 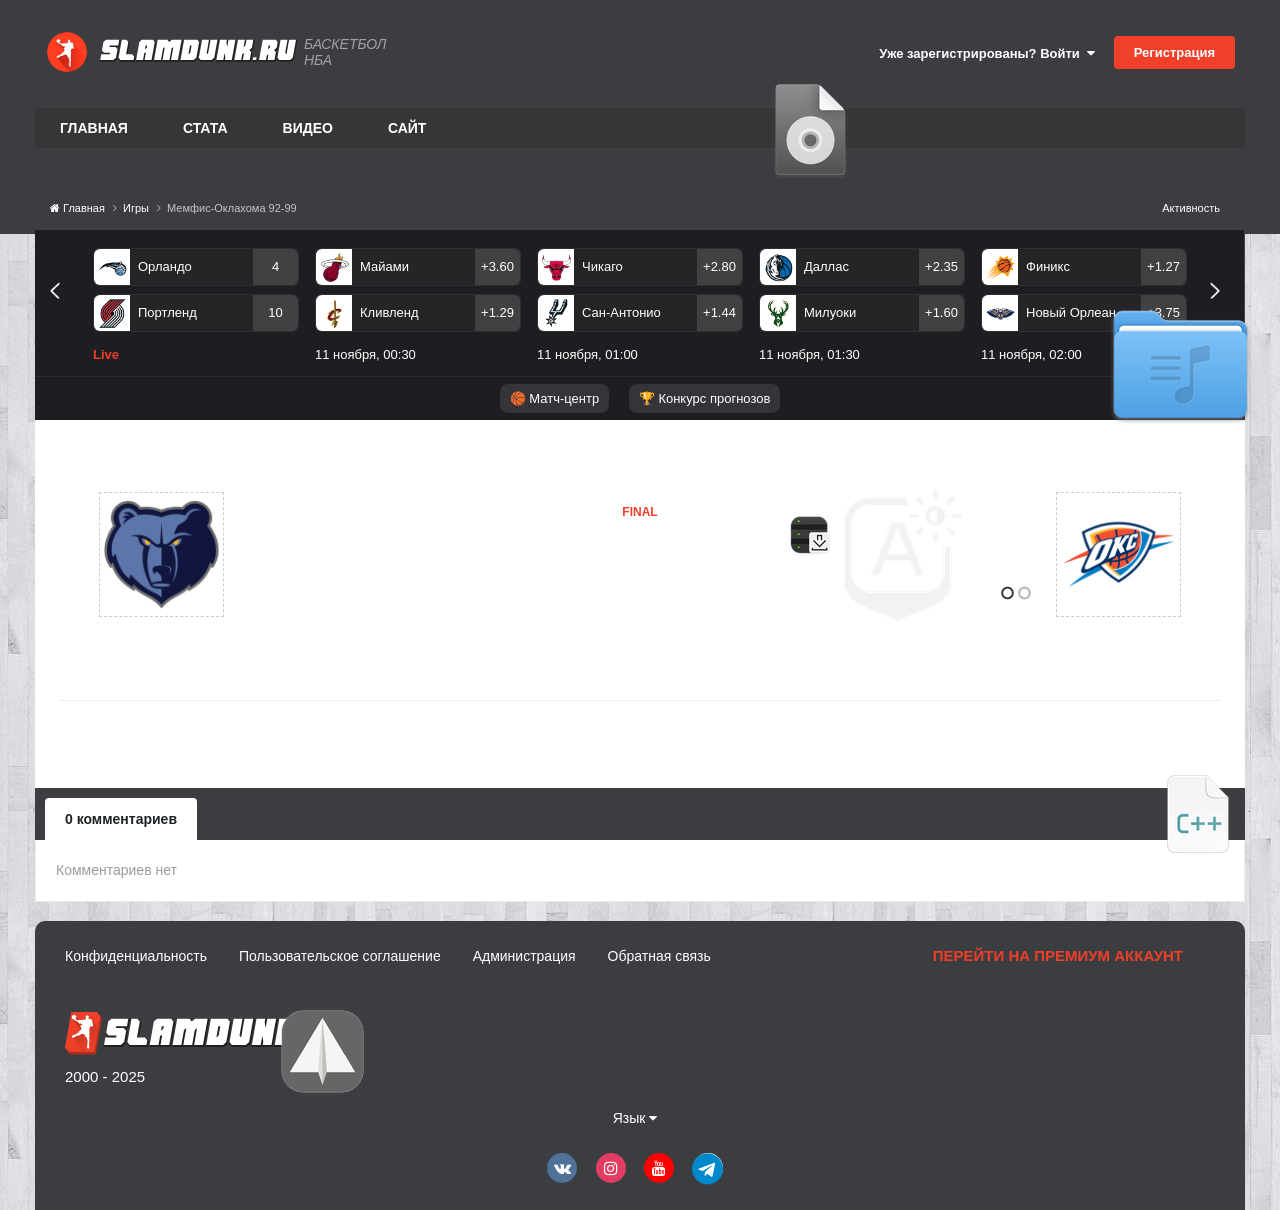 I want to click on send or share content, so click(x=322, y=1051).